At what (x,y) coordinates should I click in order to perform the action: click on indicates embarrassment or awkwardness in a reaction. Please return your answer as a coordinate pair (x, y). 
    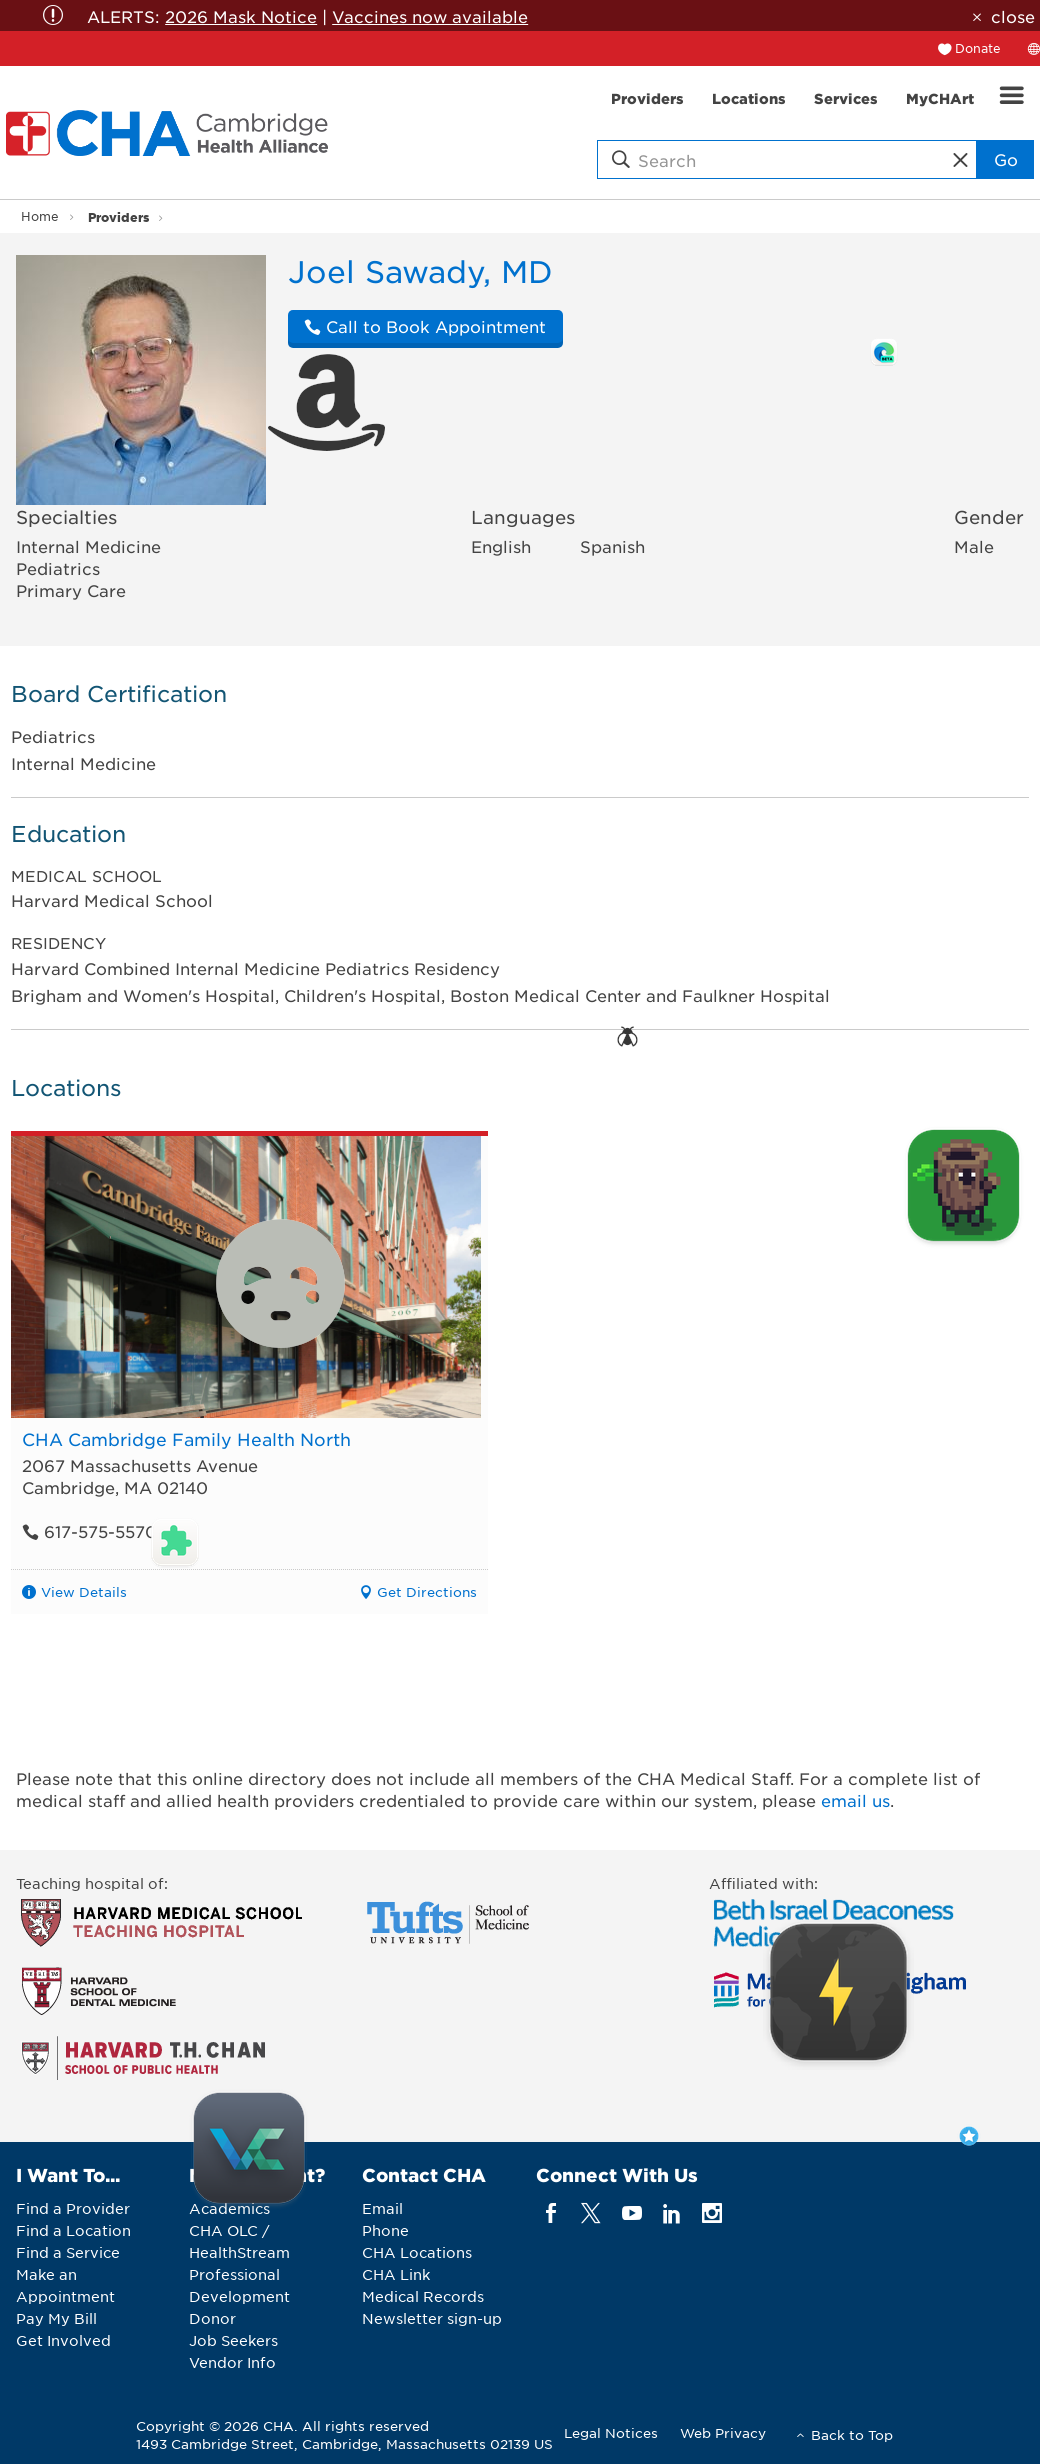
    Looking at the image, I should click on (280, 1283).